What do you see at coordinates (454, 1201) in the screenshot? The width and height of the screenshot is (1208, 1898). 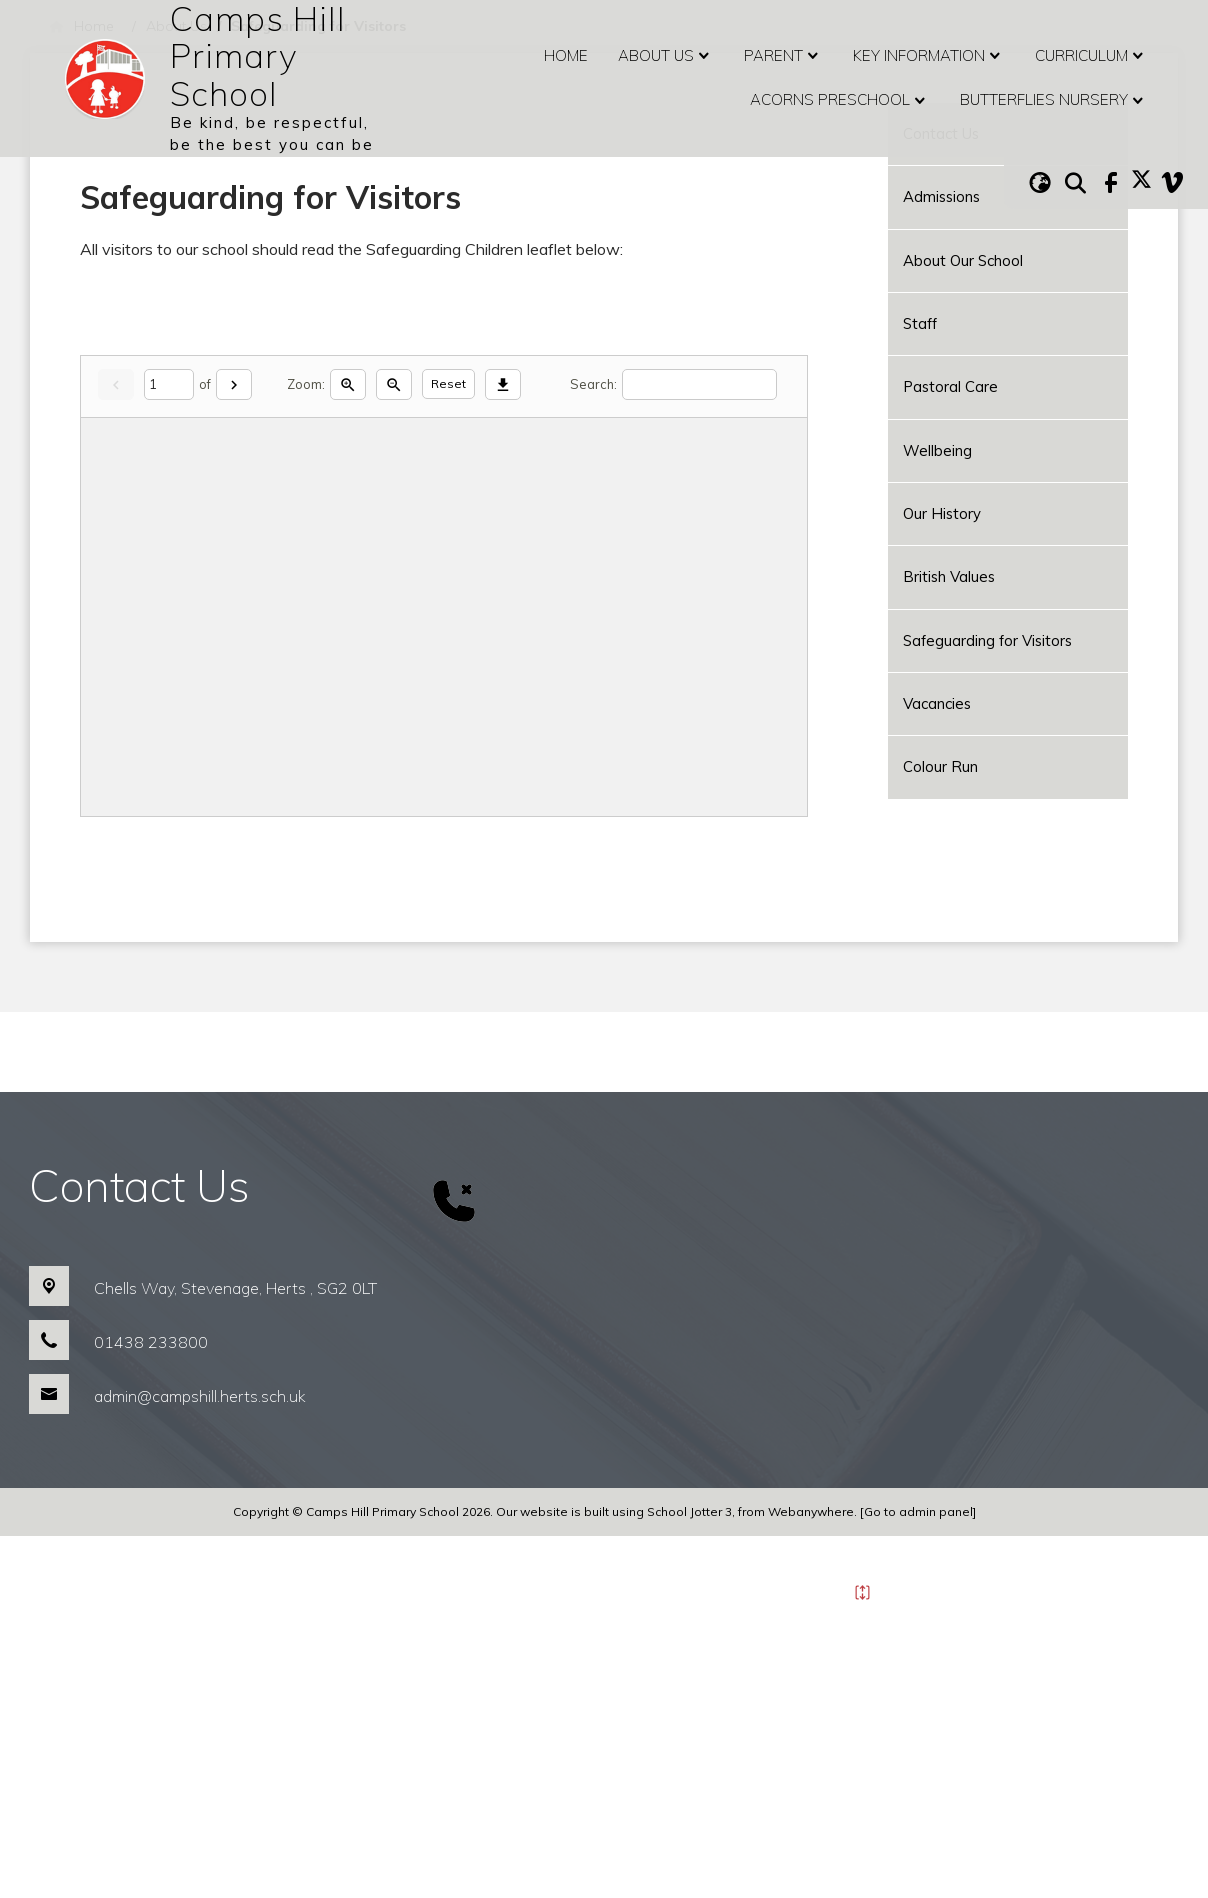 I see `indicates a missed call` at bounding box center [454, 1201].